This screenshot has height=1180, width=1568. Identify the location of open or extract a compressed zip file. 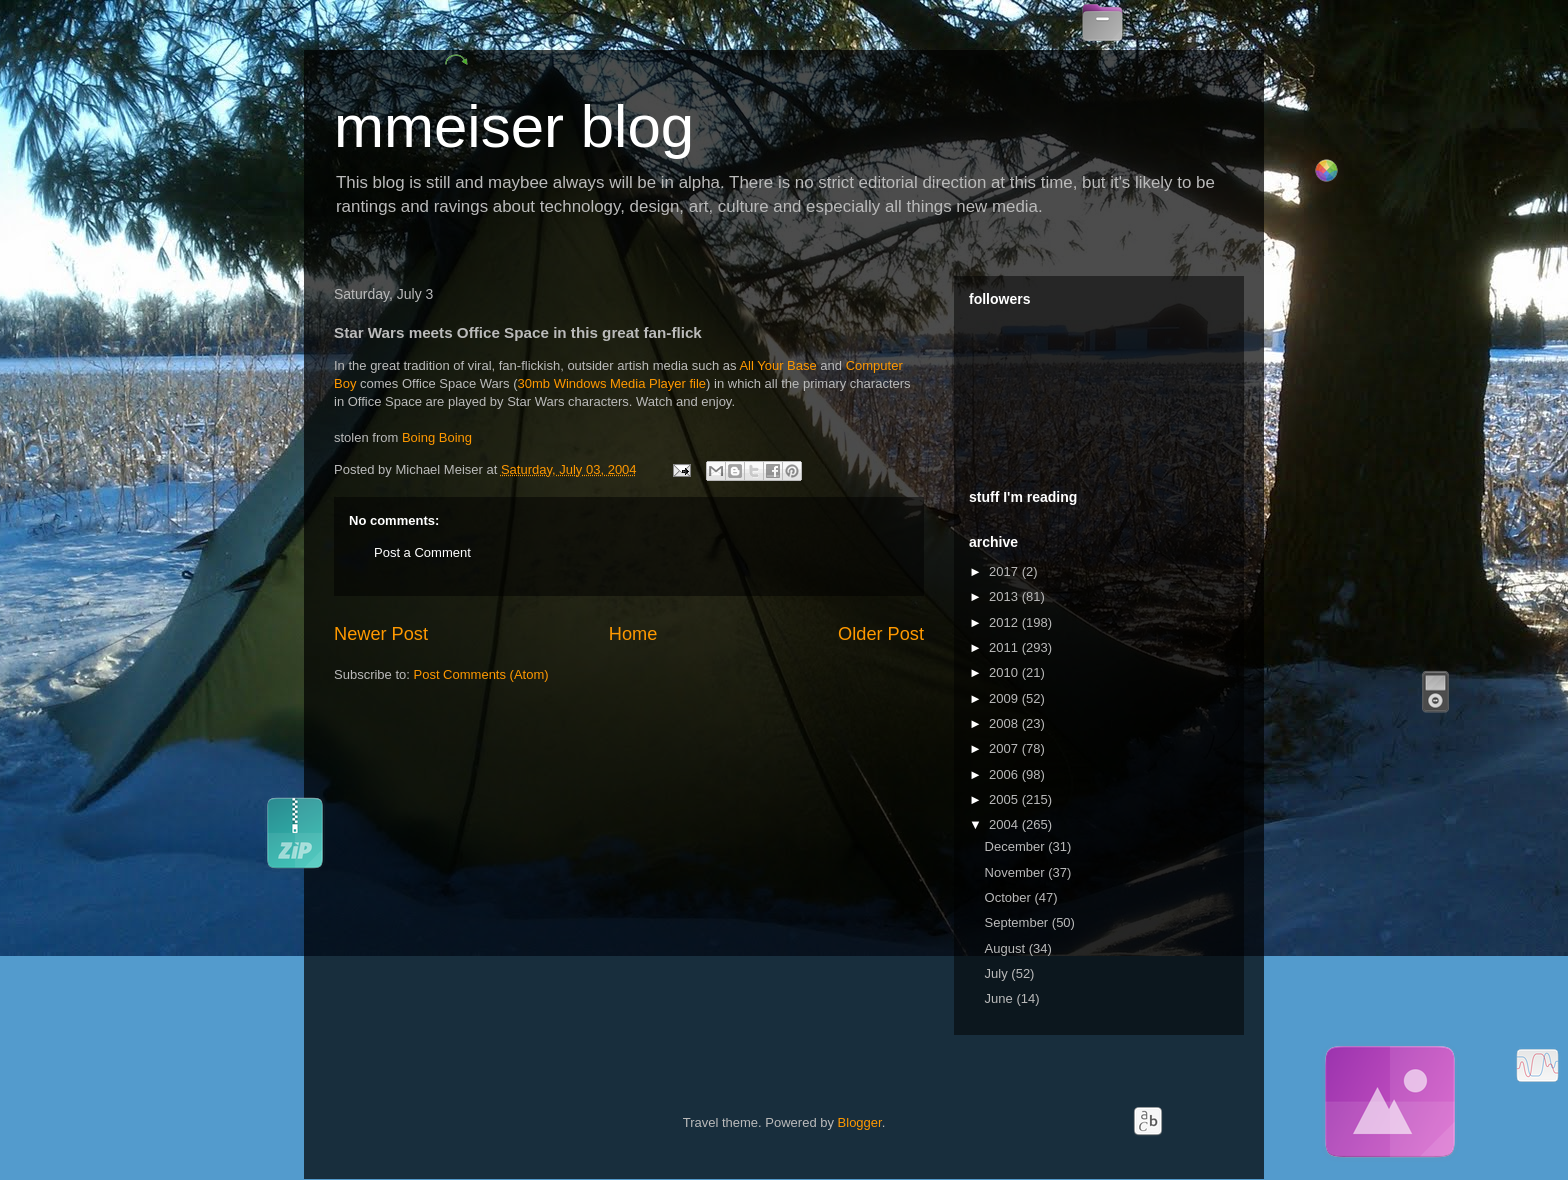
(295, 833).